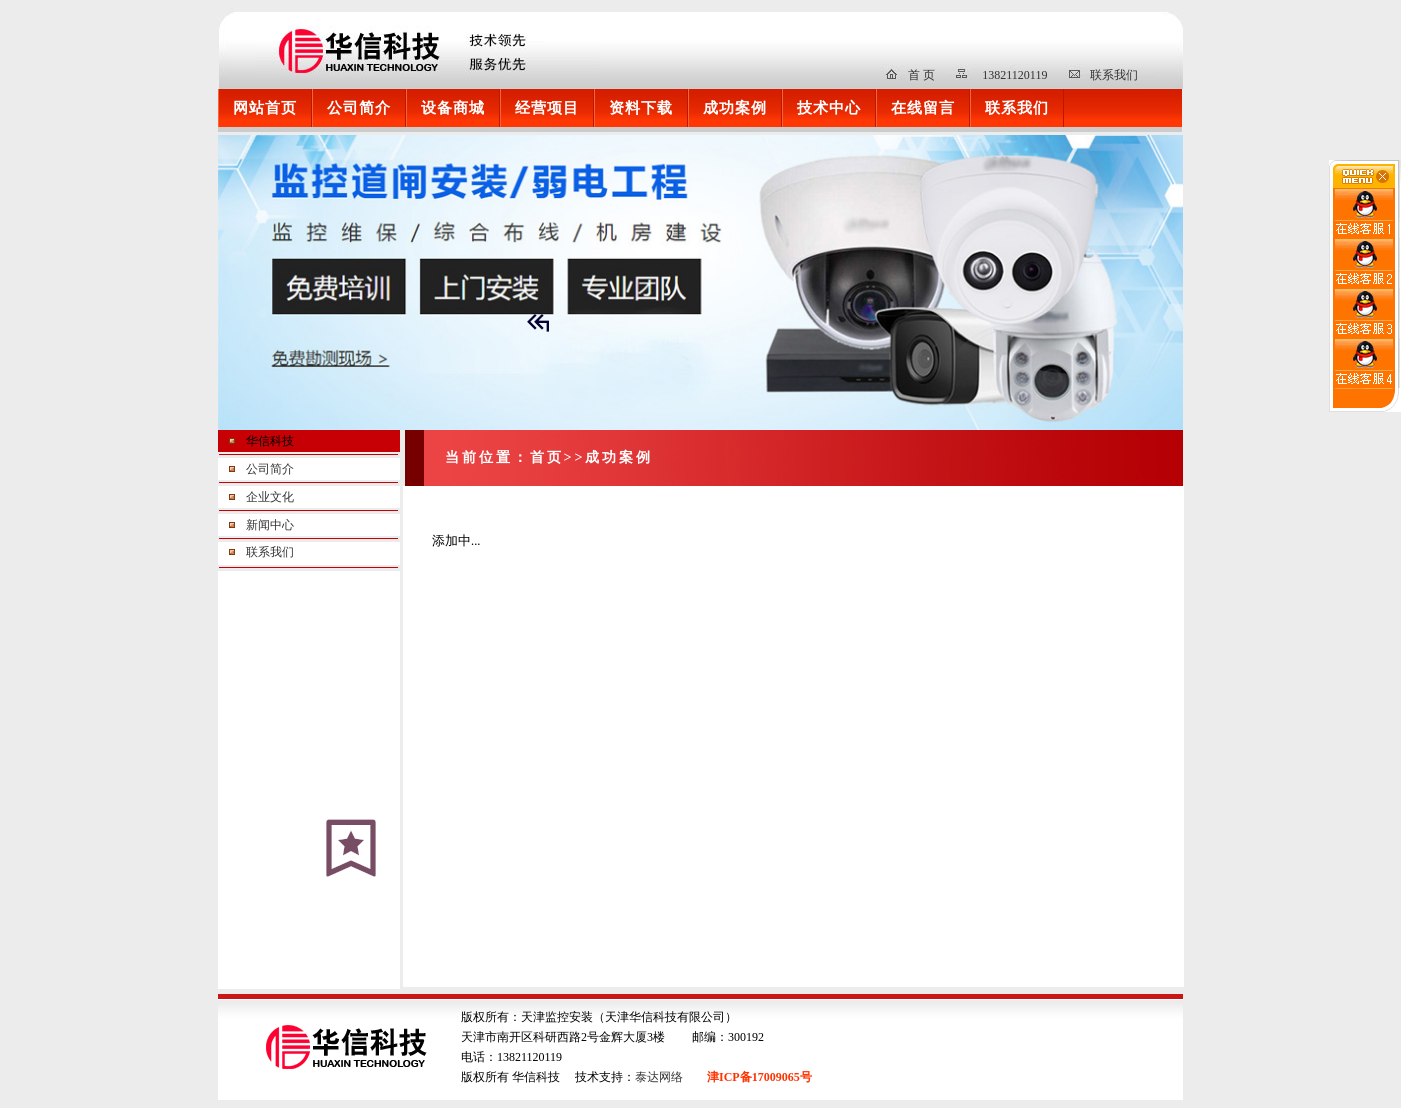 The width and height of the screenshot is (1401, 1108). What do you see at coordinates (539, 323) in the screenshot?
I see `reply all to a message or email` at bounding box center [539, 323].